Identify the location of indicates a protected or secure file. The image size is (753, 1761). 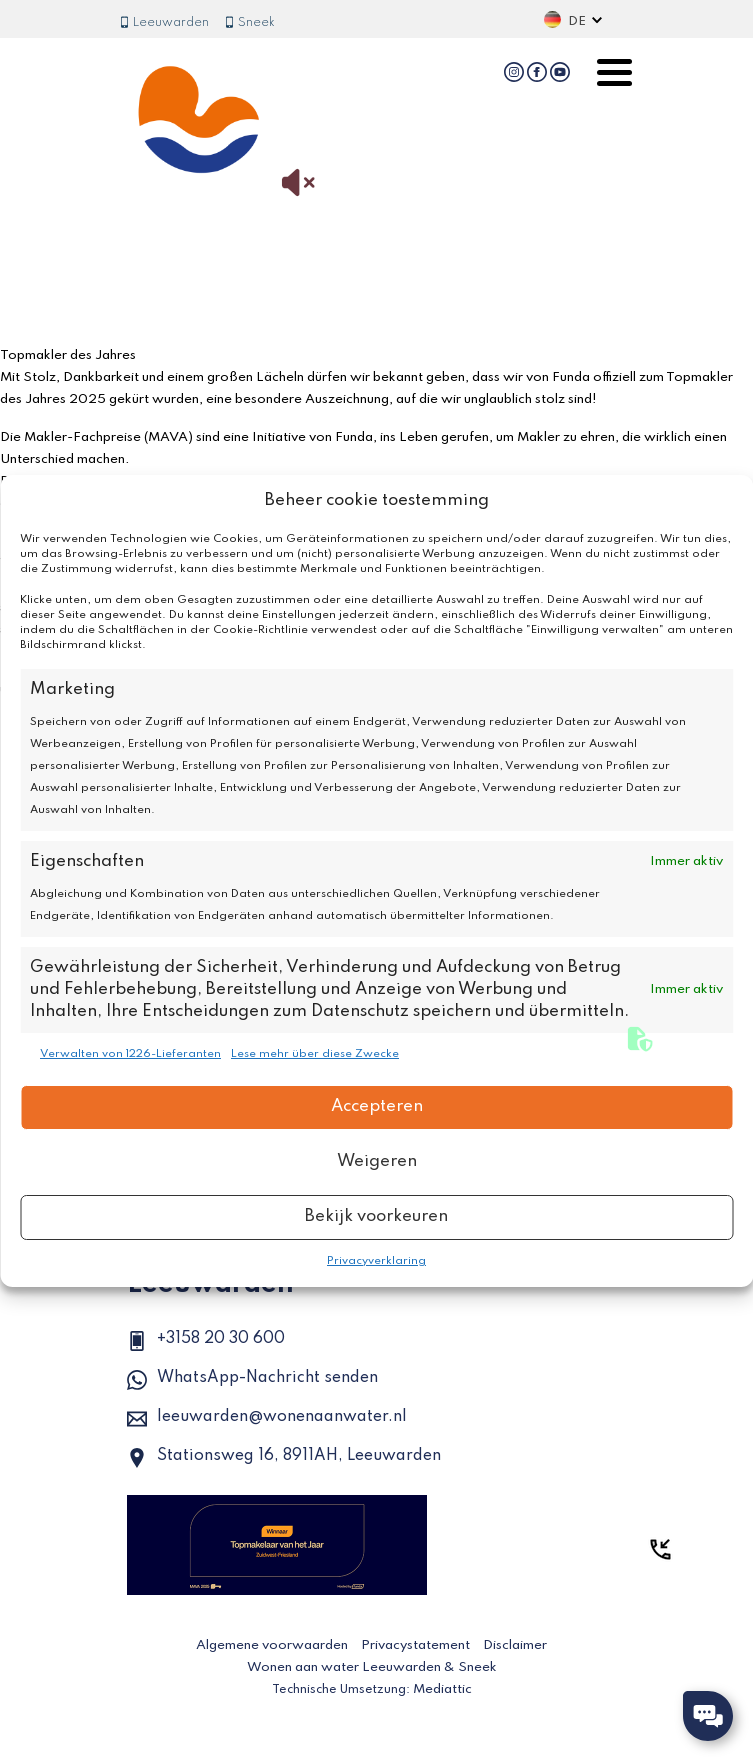
(639, 1038).